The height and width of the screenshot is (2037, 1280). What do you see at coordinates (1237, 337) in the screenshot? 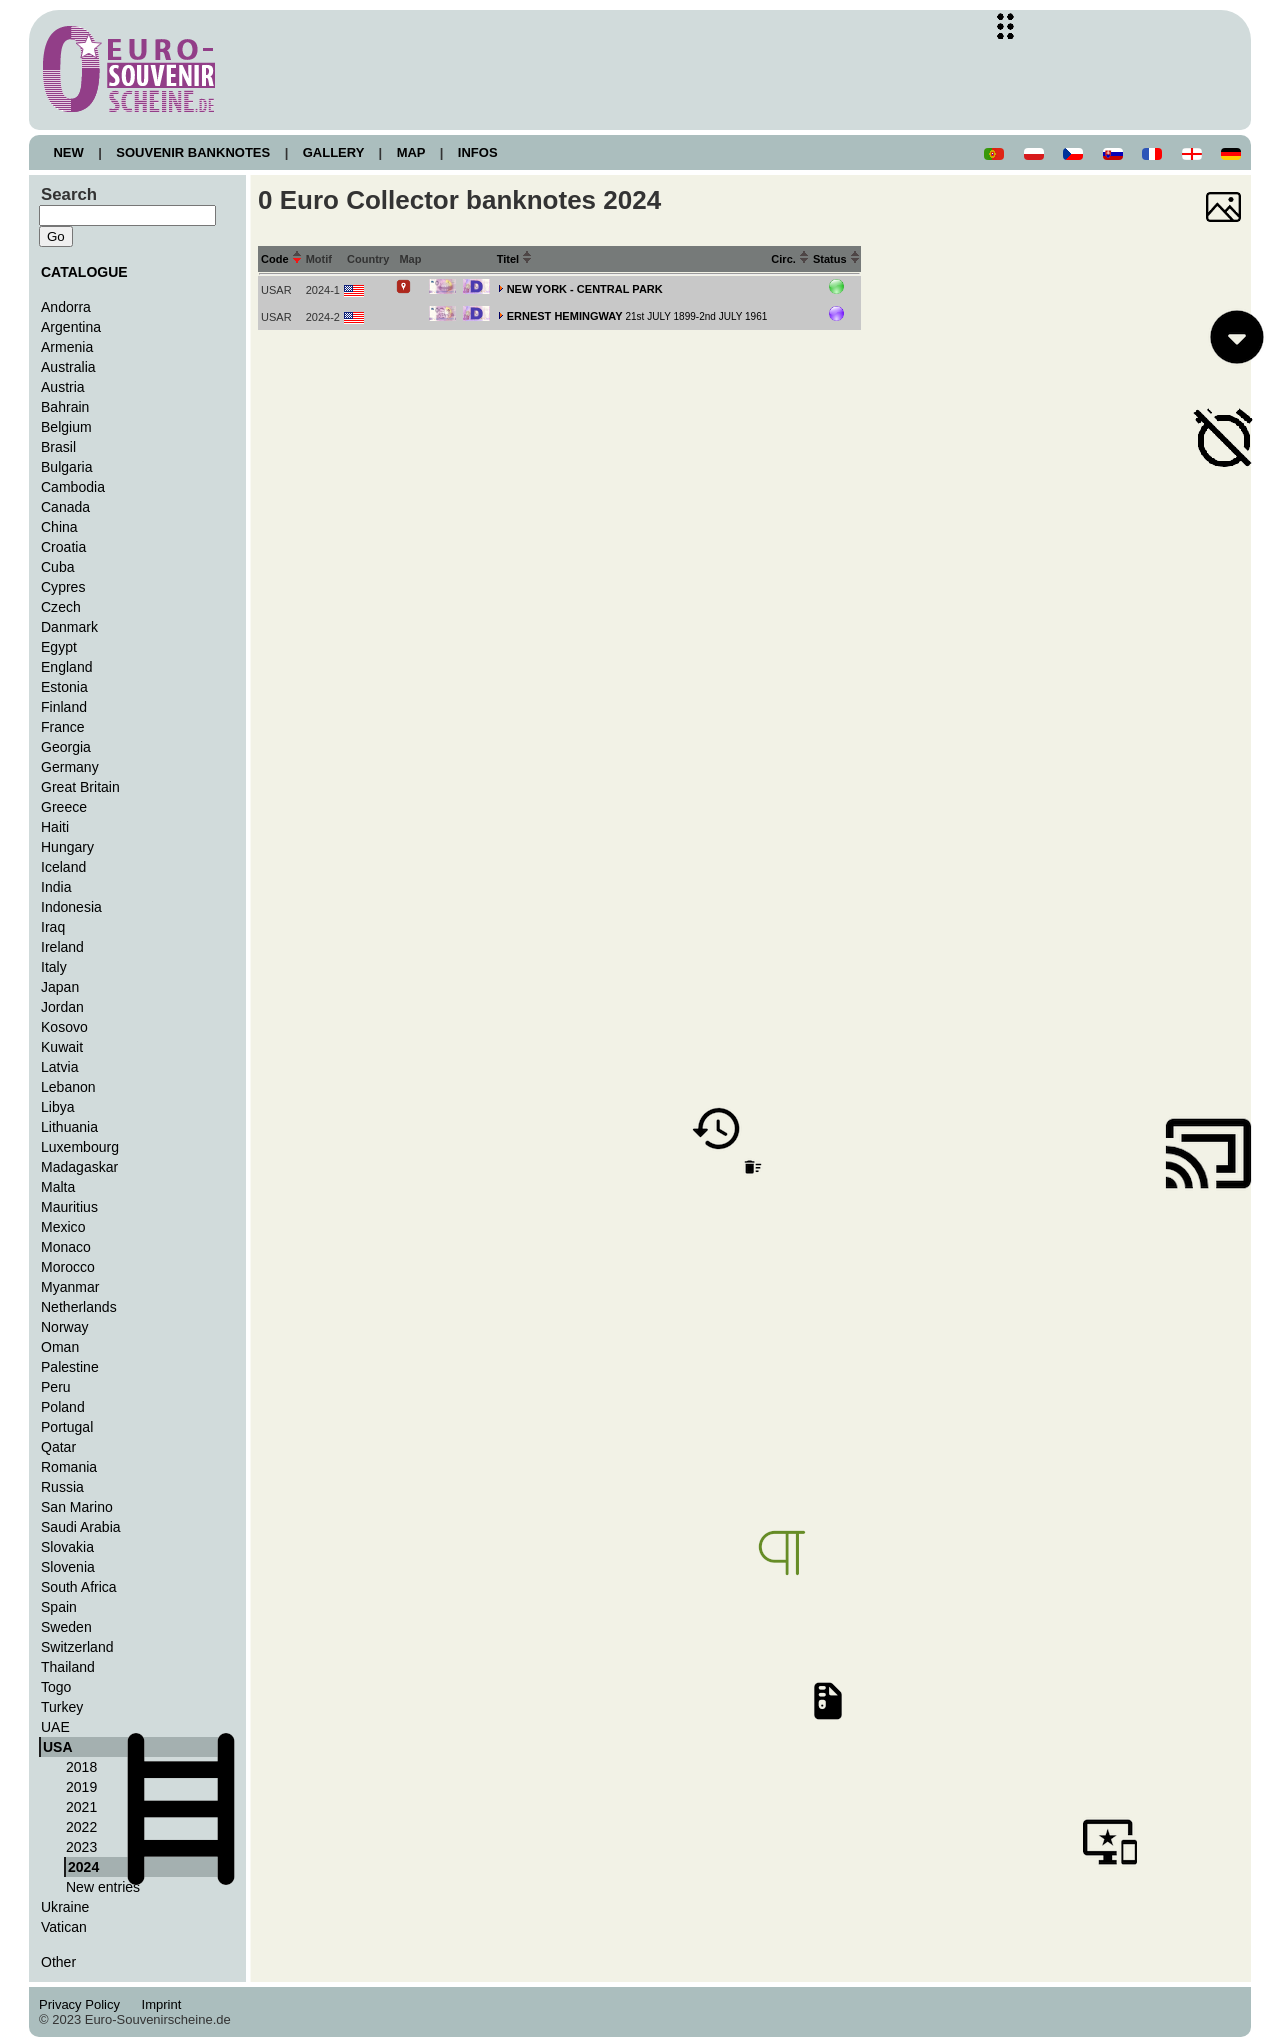
I see `expand dropdown menu` at bounding box center [1237, 337].